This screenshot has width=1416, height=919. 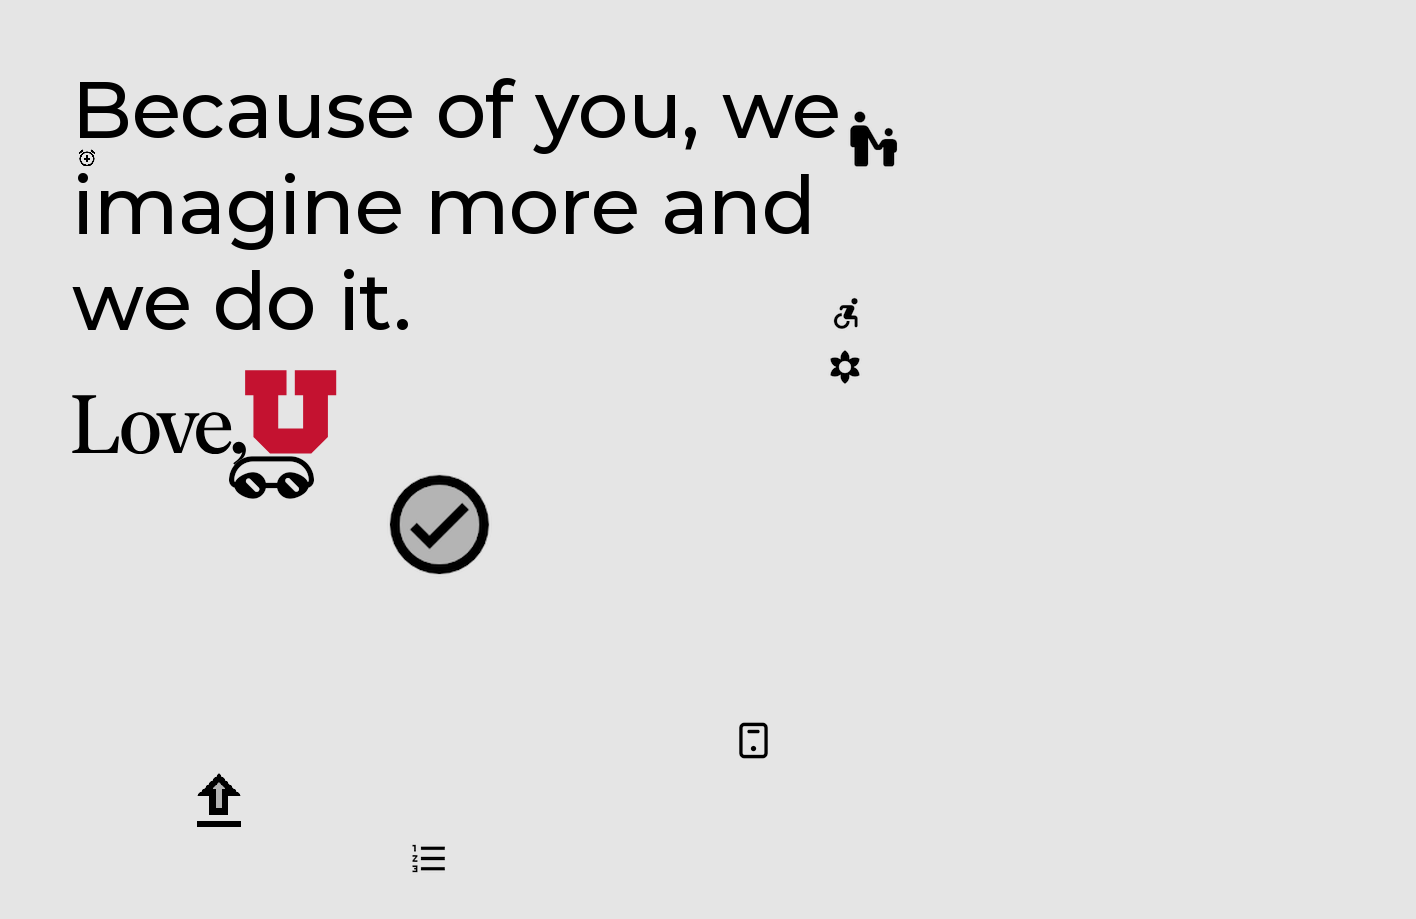 What do you see at coordinates (87, 158) in the screenshot?
I see `add a new alarm` at bounding box center [87, 158].